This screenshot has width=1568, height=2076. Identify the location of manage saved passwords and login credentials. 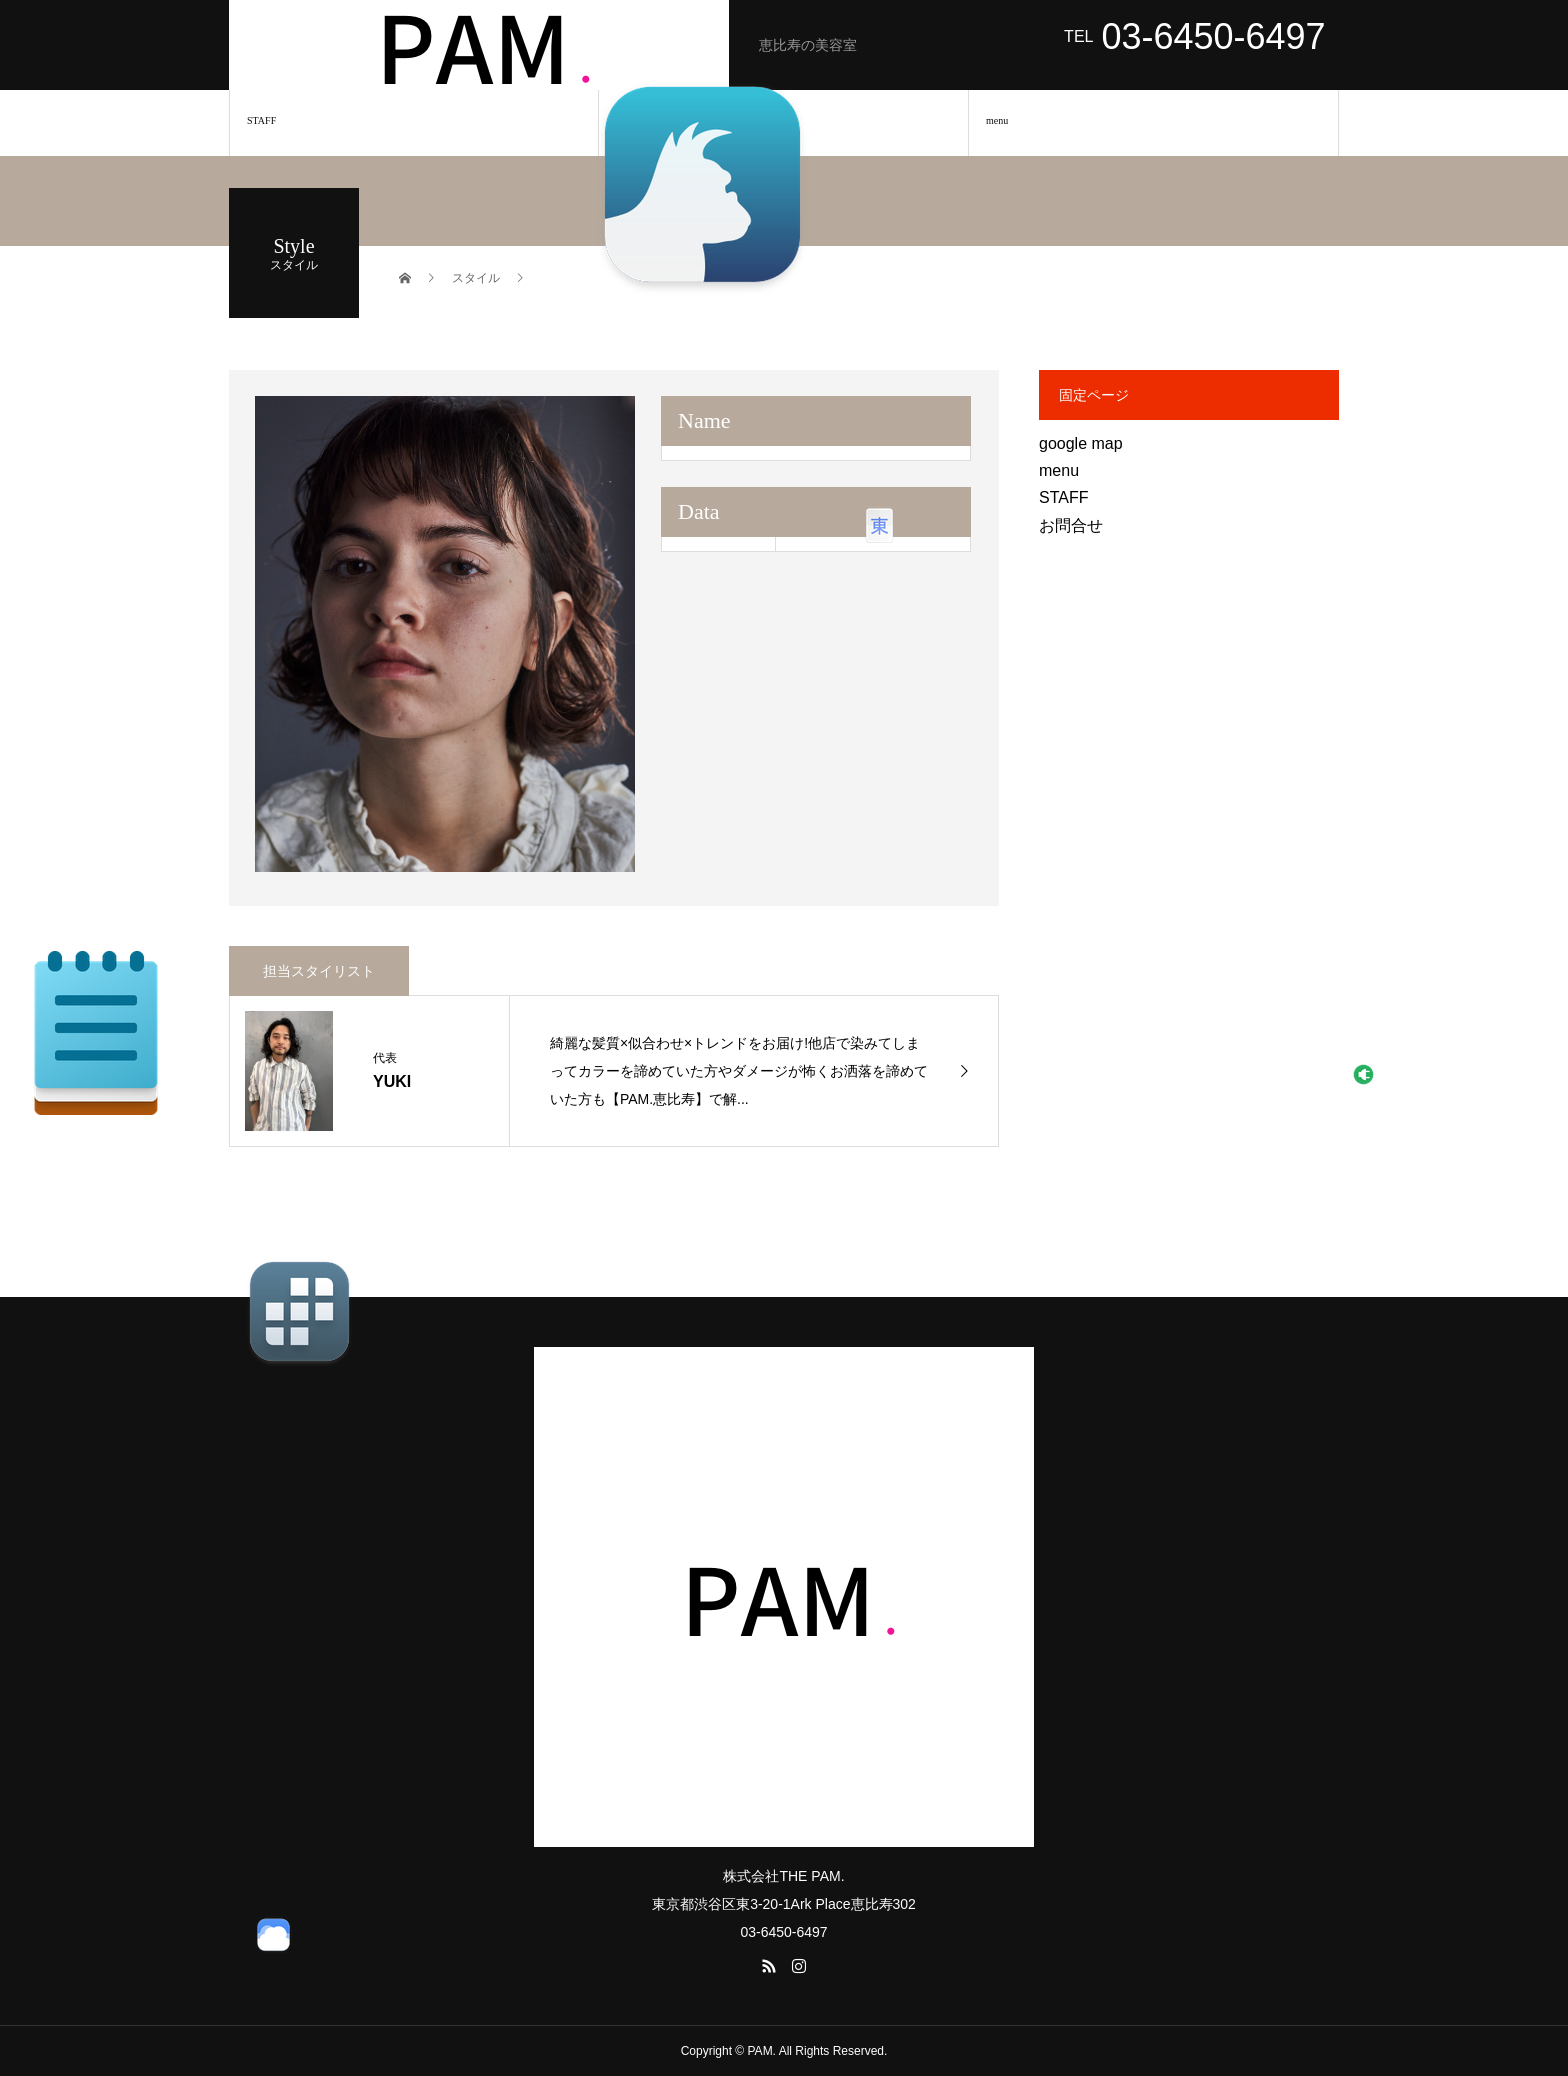
(339, 1962).